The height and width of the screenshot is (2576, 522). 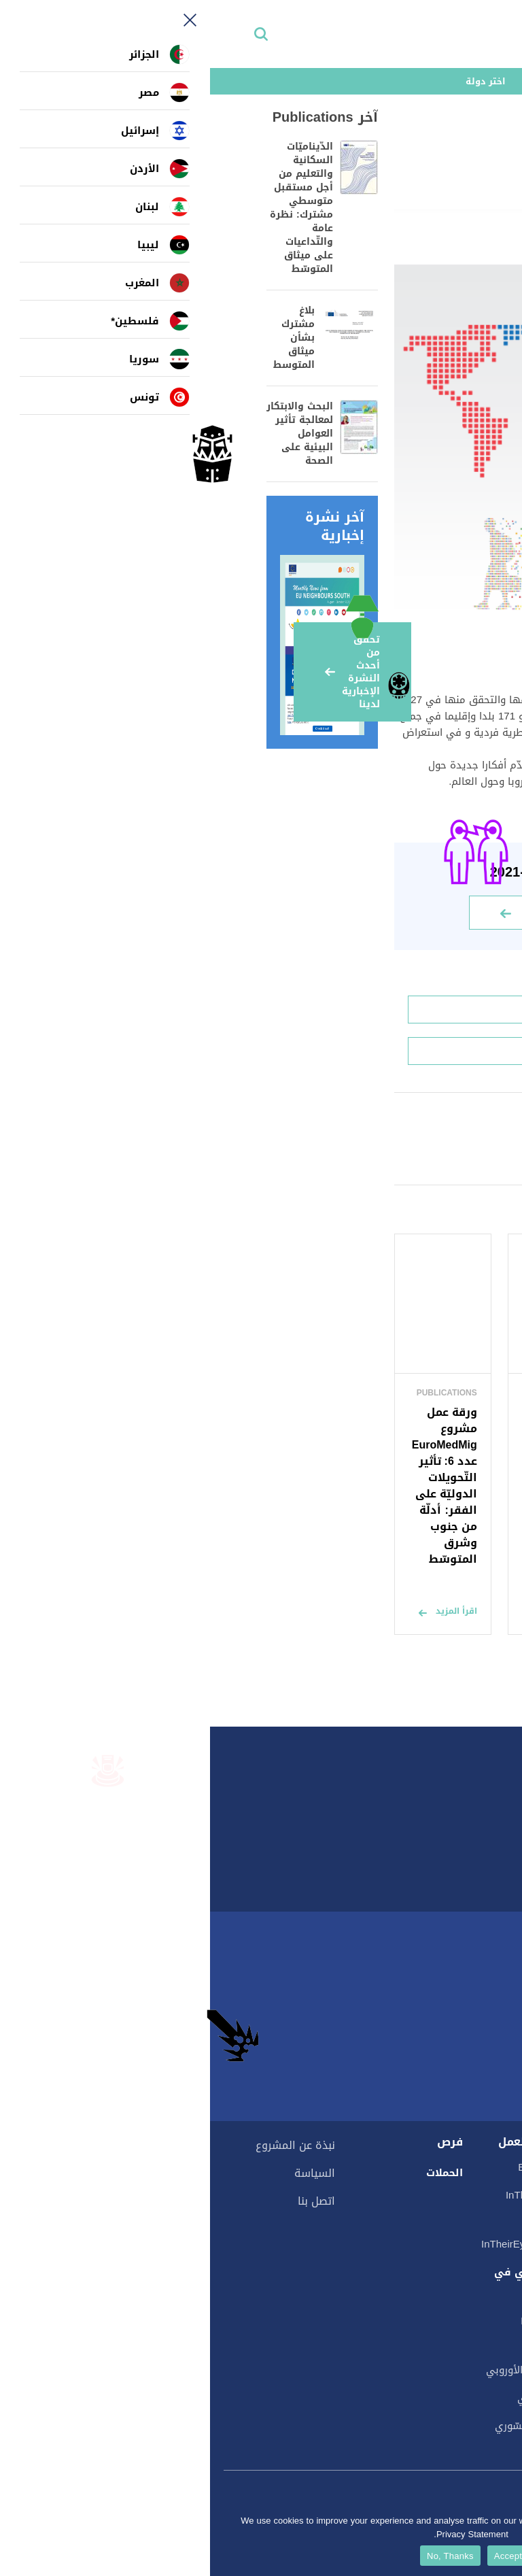 What do you see at coordinates (476, 851) in the screenshot?
I see `indicates mind-link or telepathic communication feature` at bounding box center [476, 851].